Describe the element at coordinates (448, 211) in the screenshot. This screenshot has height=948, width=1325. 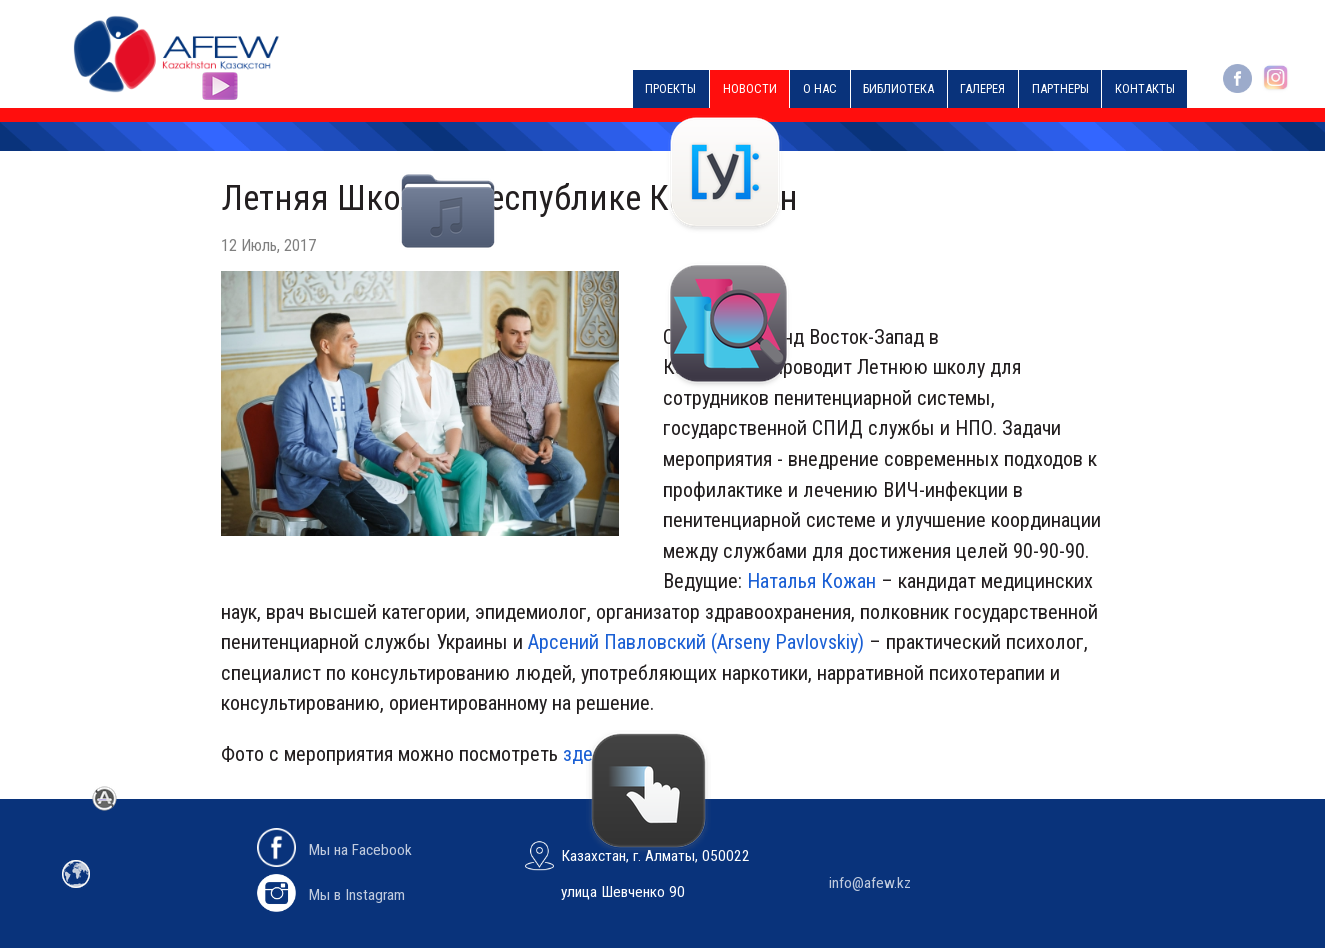
I see `open your music files folder` at that location.